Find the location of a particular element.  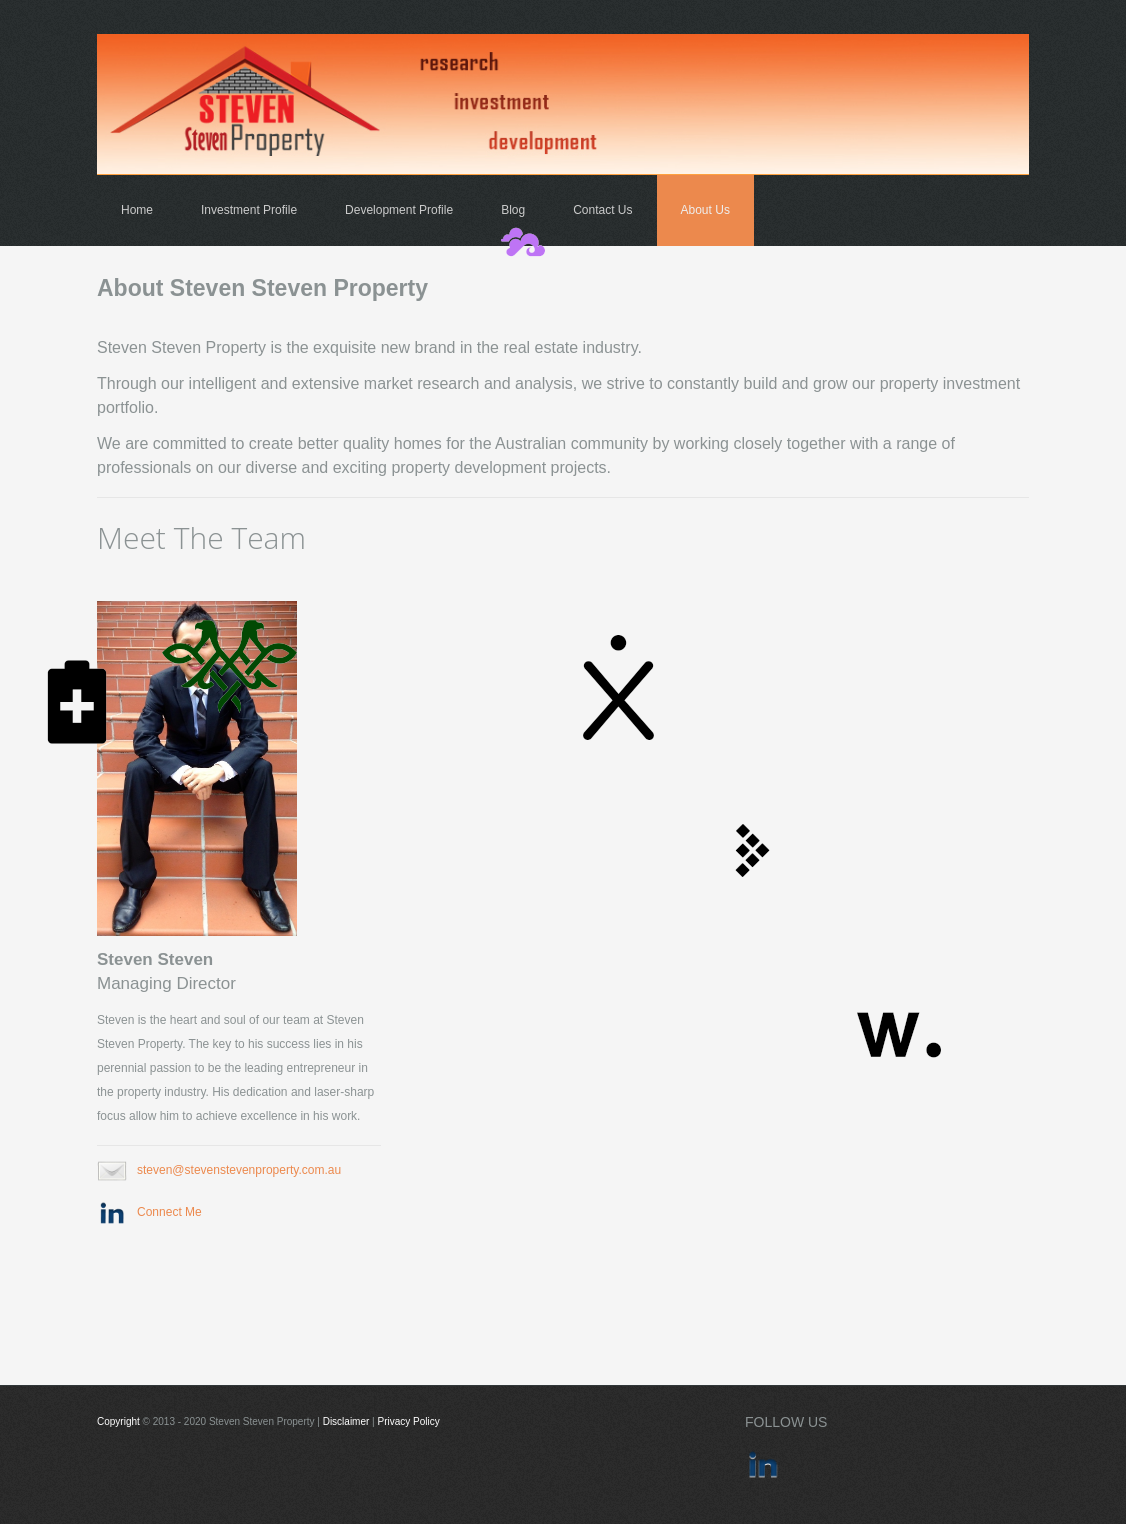

air serbia airline logo is located at coordinates (229, 666).